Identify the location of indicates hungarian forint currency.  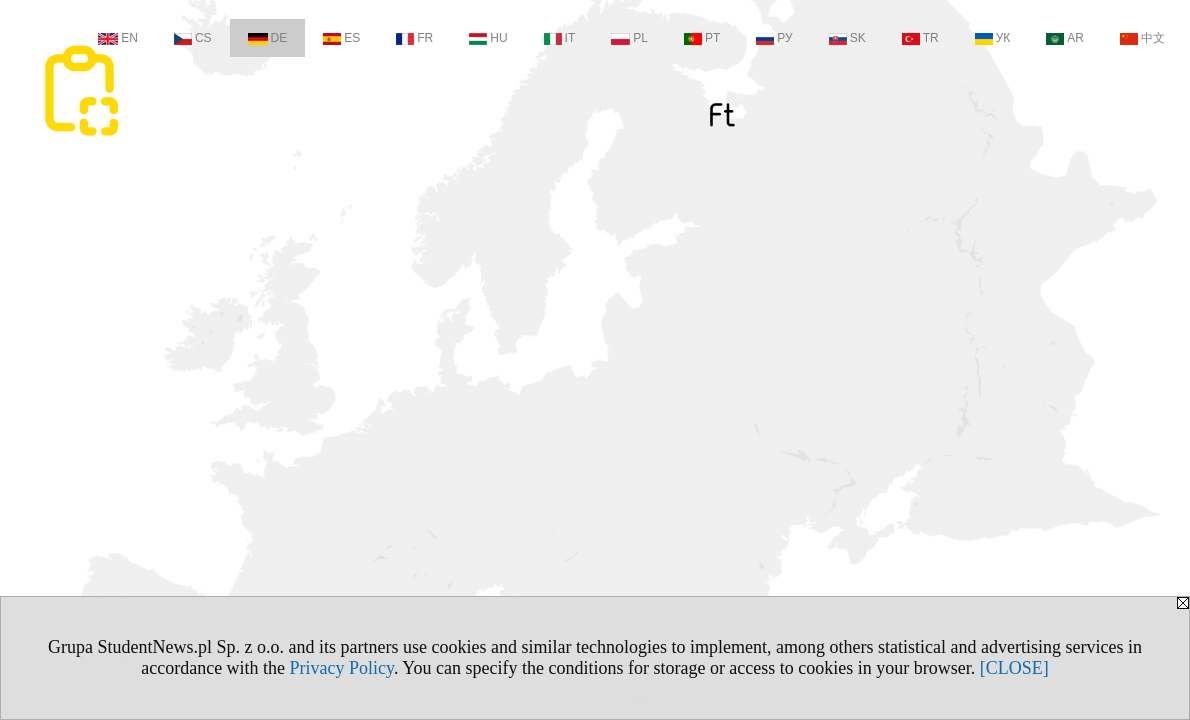
(722, 115).